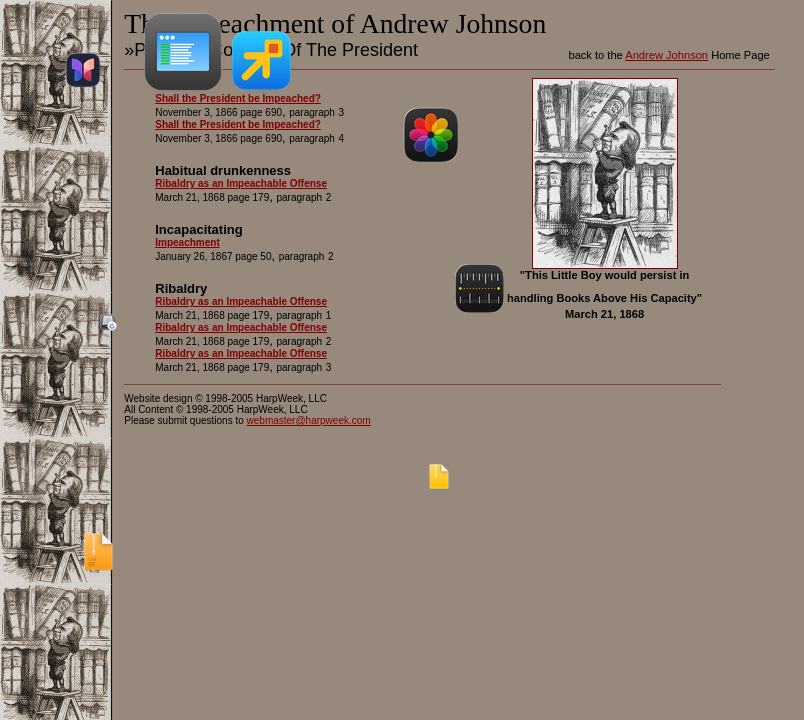  I want to click on open the Measure app, so click(479, 288).